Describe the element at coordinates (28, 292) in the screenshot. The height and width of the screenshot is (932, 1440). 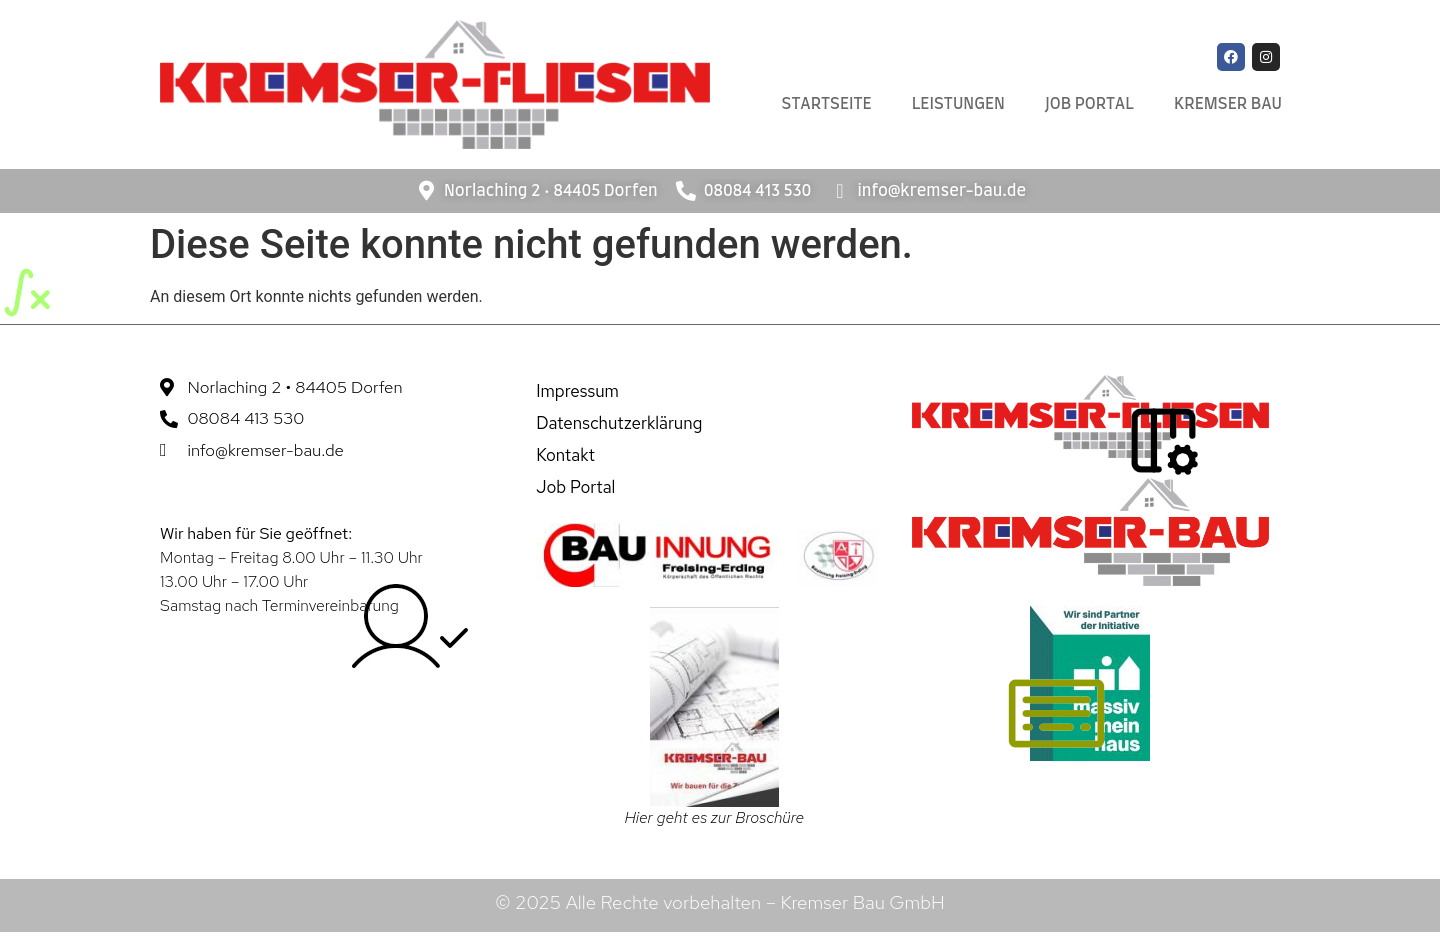
I see `remove or clear an integral calculation` at that location.